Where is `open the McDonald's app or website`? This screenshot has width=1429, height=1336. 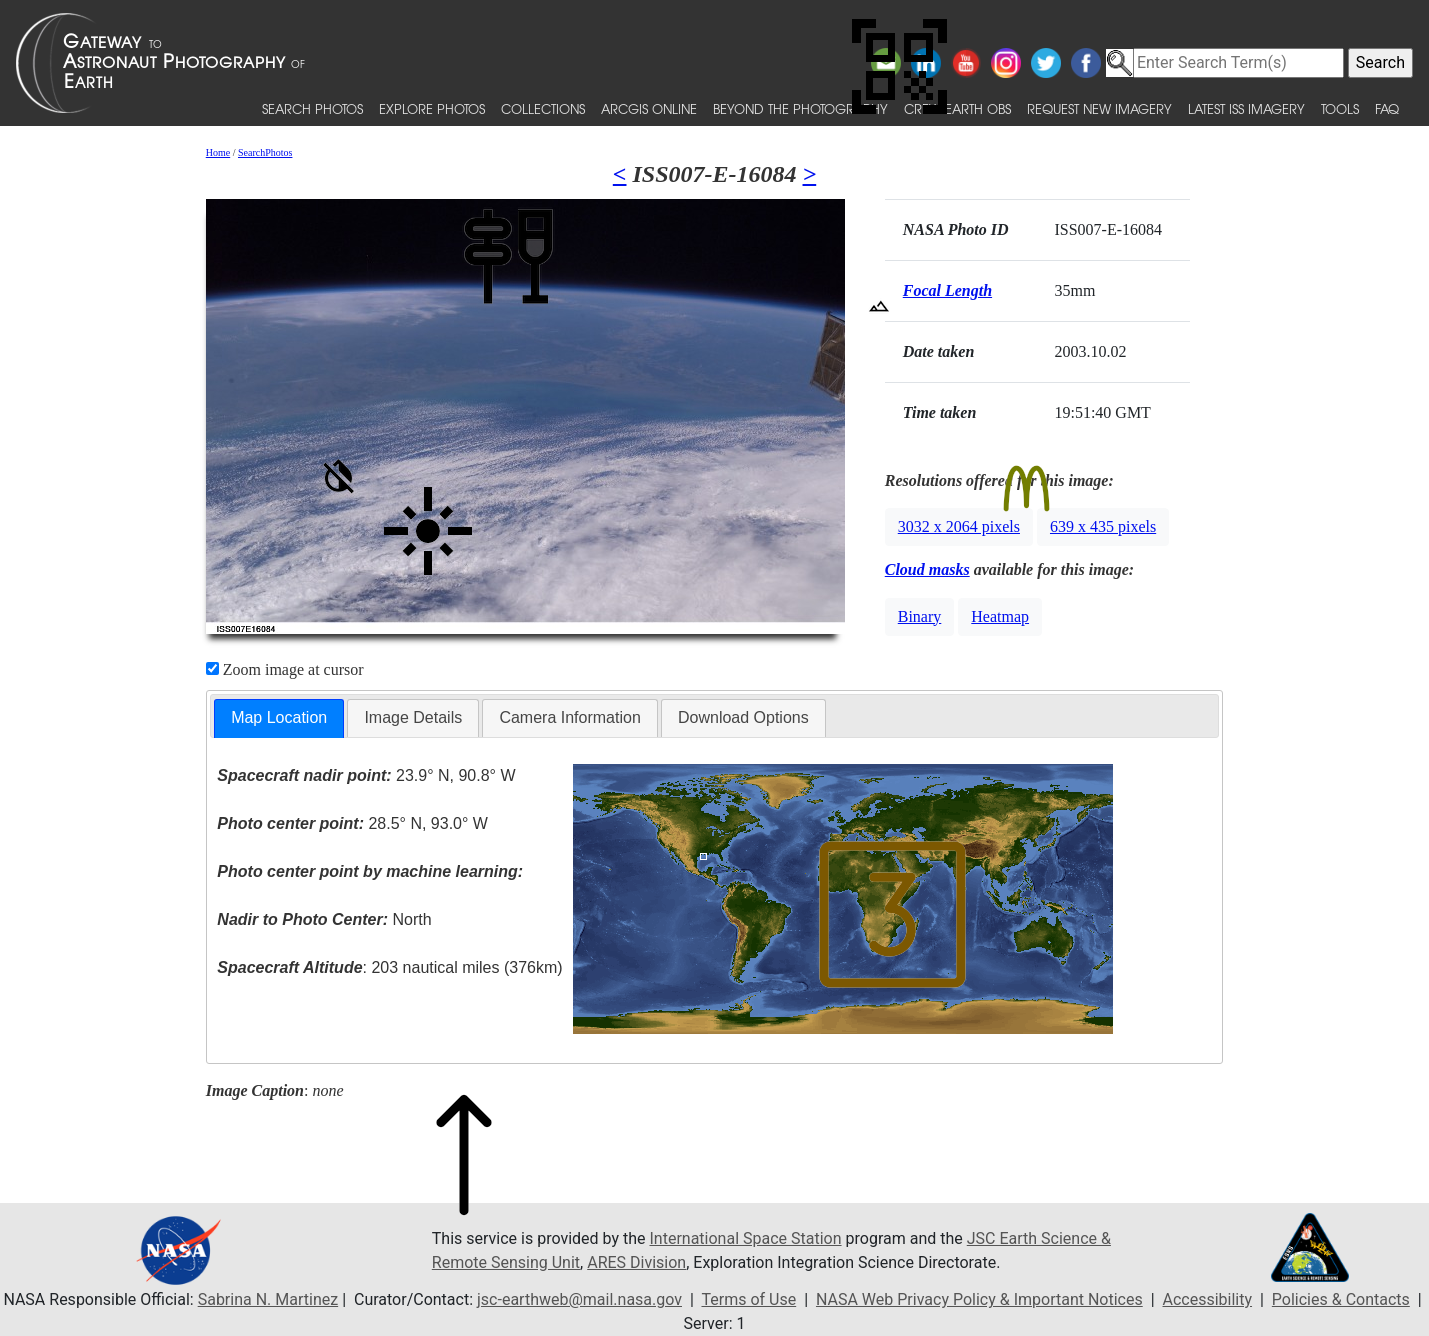 open the McDonald's app or website is located at coordinates (1026, 488).